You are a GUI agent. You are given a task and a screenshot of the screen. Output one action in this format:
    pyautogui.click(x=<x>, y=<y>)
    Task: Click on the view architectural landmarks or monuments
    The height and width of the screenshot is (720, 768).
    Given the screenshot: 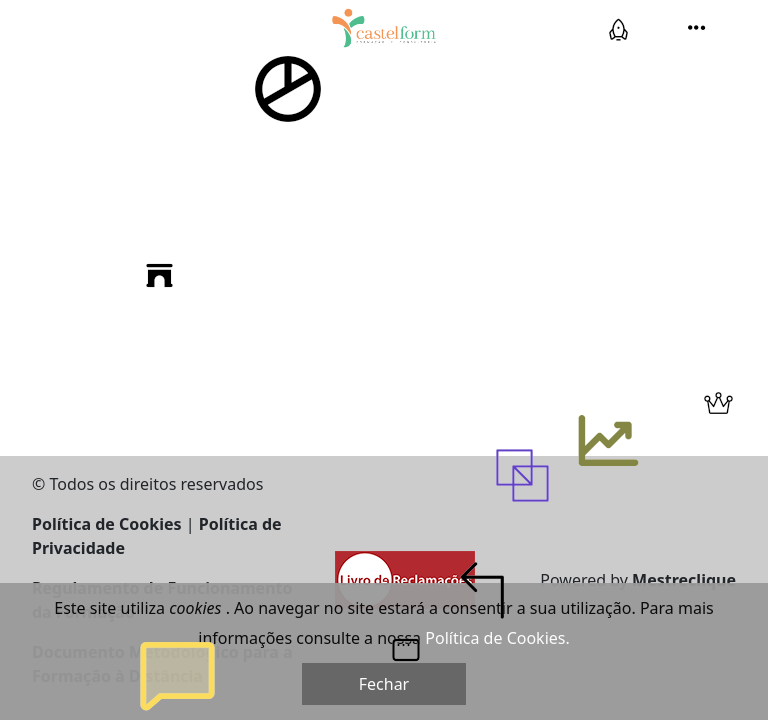 What is the action you would take?
    pyautogui.click(x=159, y=275)
    